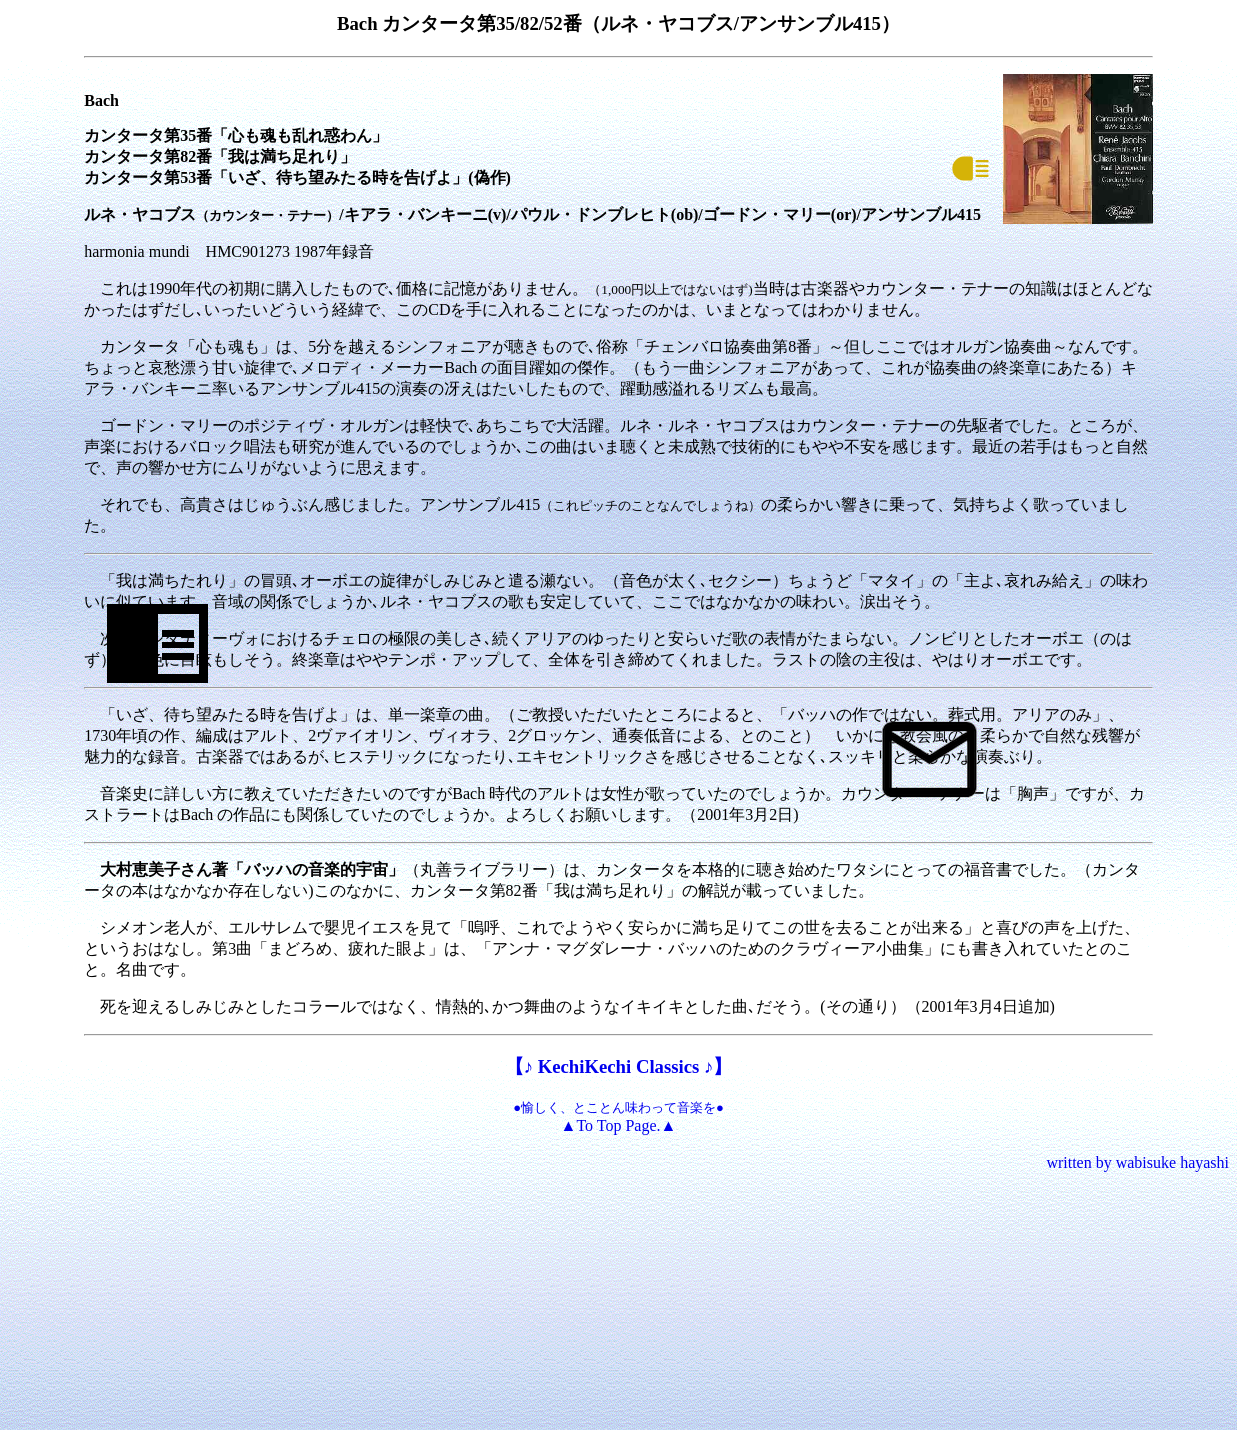 The height and width of the screenshot is (1430, 1237). Describe the element at coordinates (929, 759) in the screenshot. I see `open your email inbox` at that location.